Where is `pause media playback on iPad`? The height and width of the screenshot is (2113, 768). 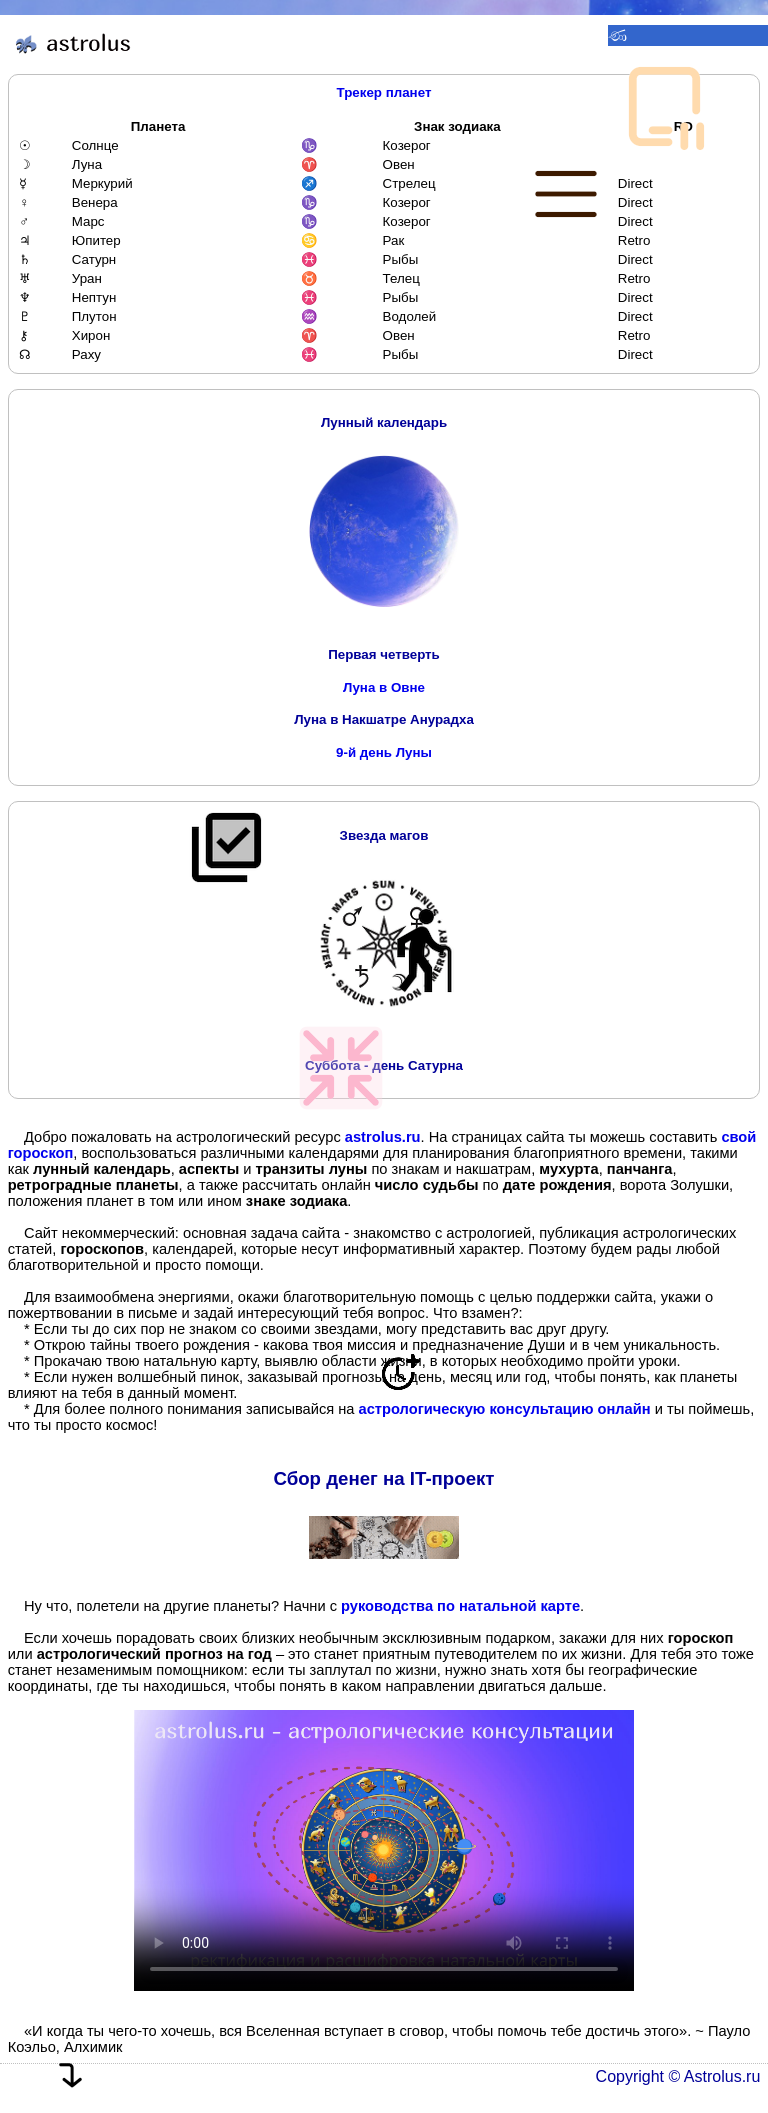 pause media playback on iPad is located at coordinates (664, 106).